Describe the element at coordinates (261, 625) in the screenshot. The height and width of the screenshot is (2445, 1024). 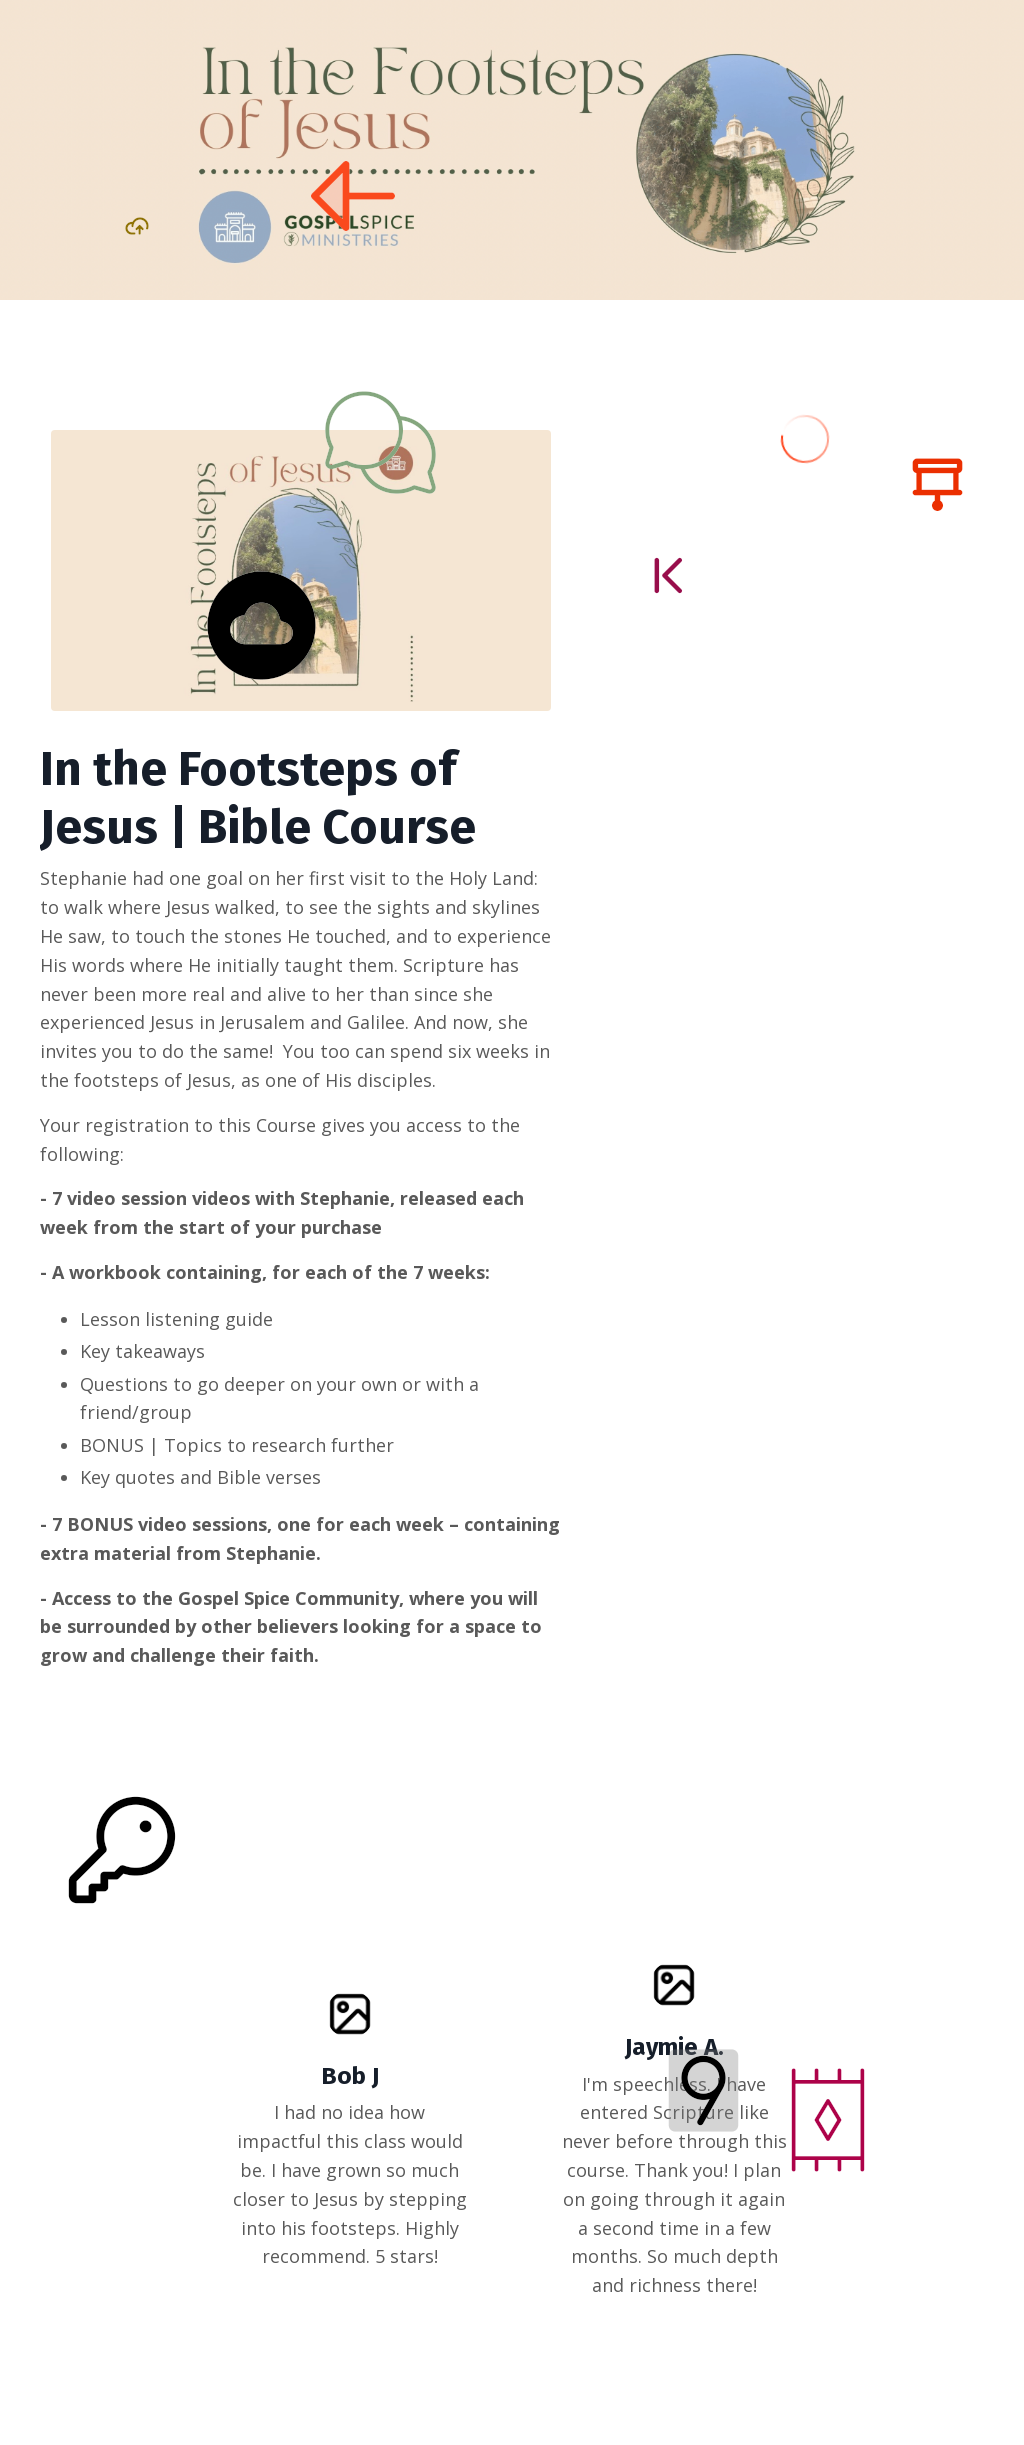
I see `access cloud storage` at that location.